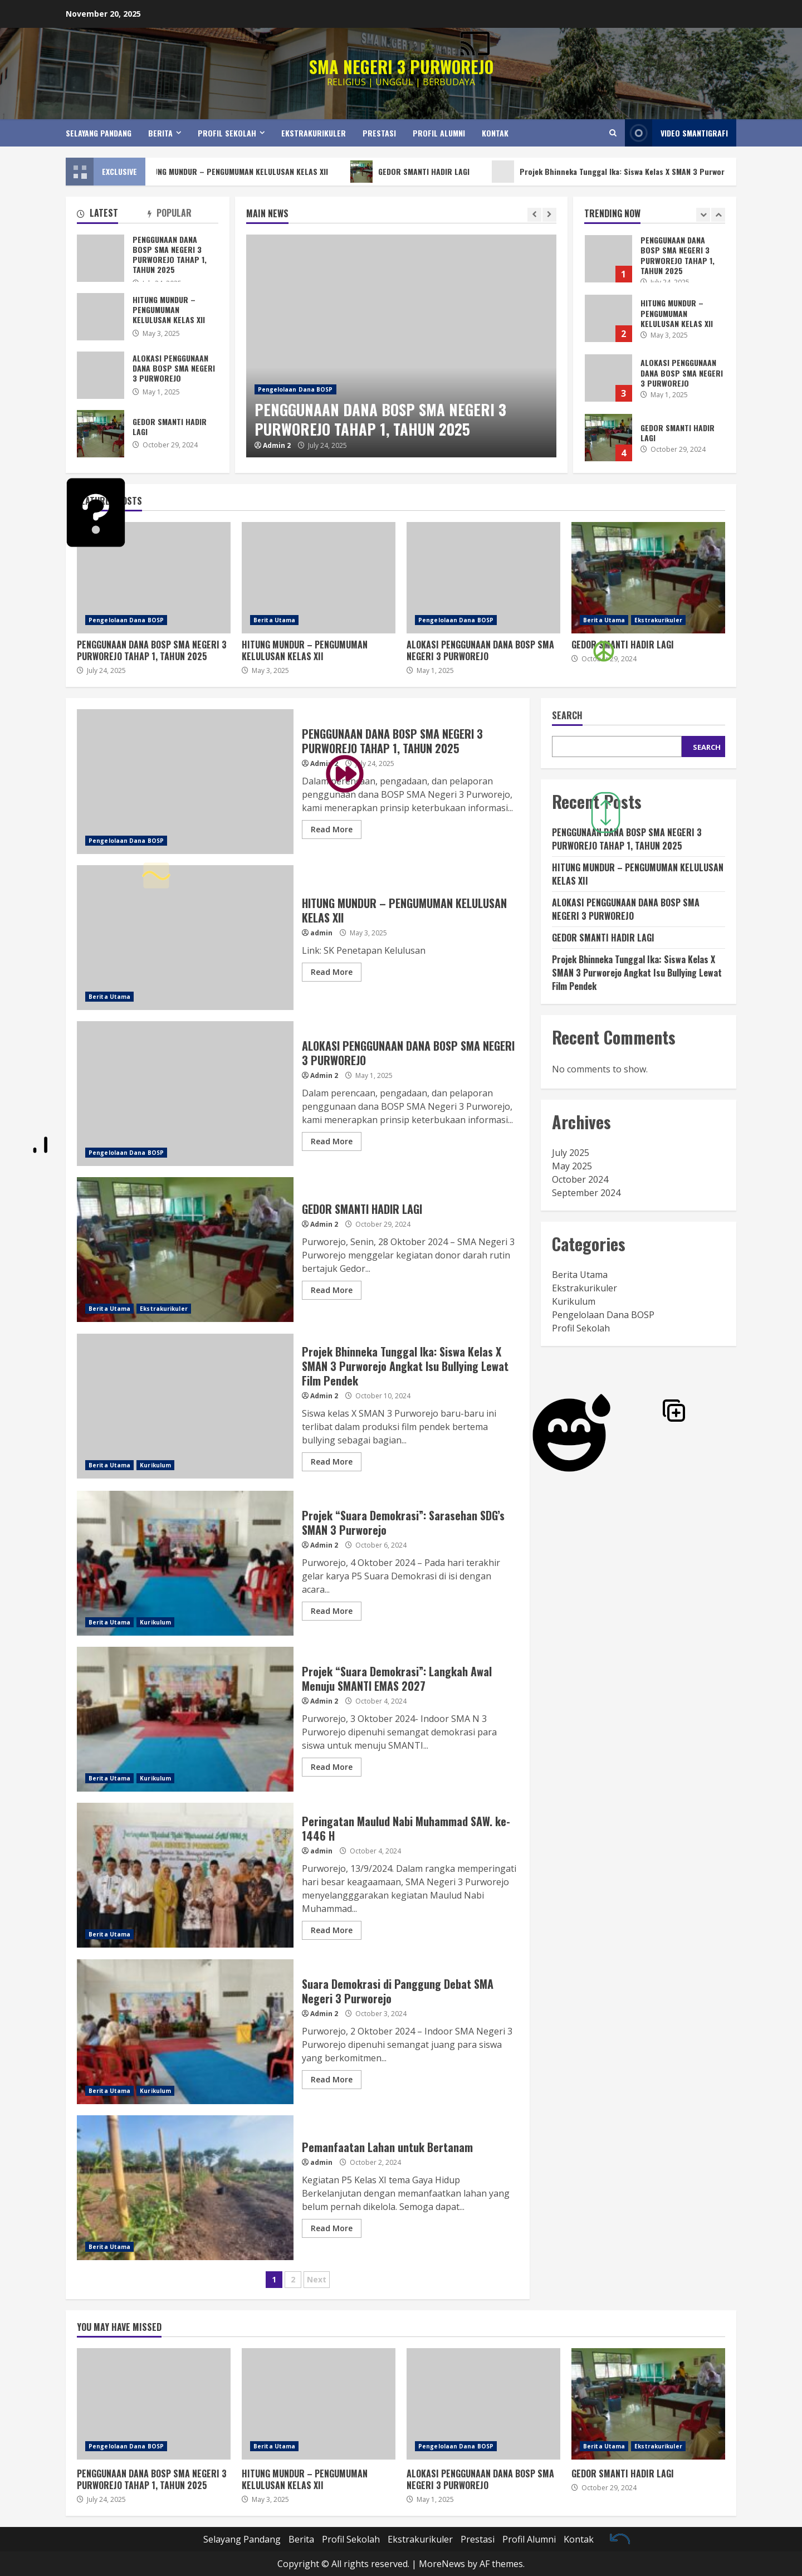  What do you see at coordinates (604, 651) in the screenshot?
I see `peace or anti-war symbol indicator` at bounding box center [604, 651].